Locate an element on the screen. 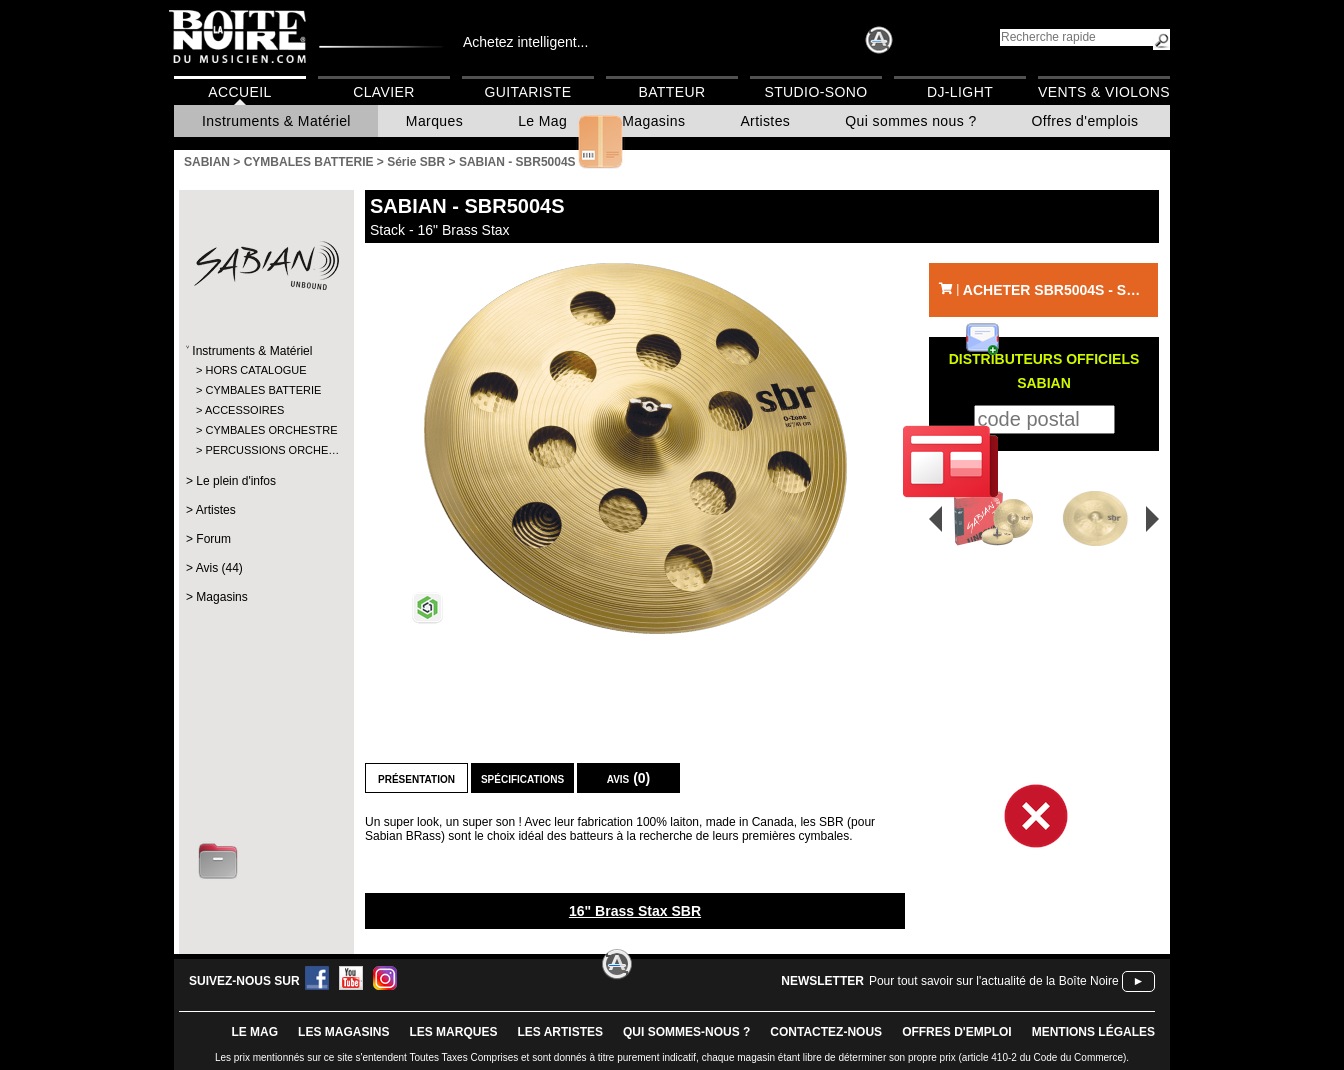 The height and width of the screenshot is (1070, 1344). open file manager application is located at coordinates (218, 861).